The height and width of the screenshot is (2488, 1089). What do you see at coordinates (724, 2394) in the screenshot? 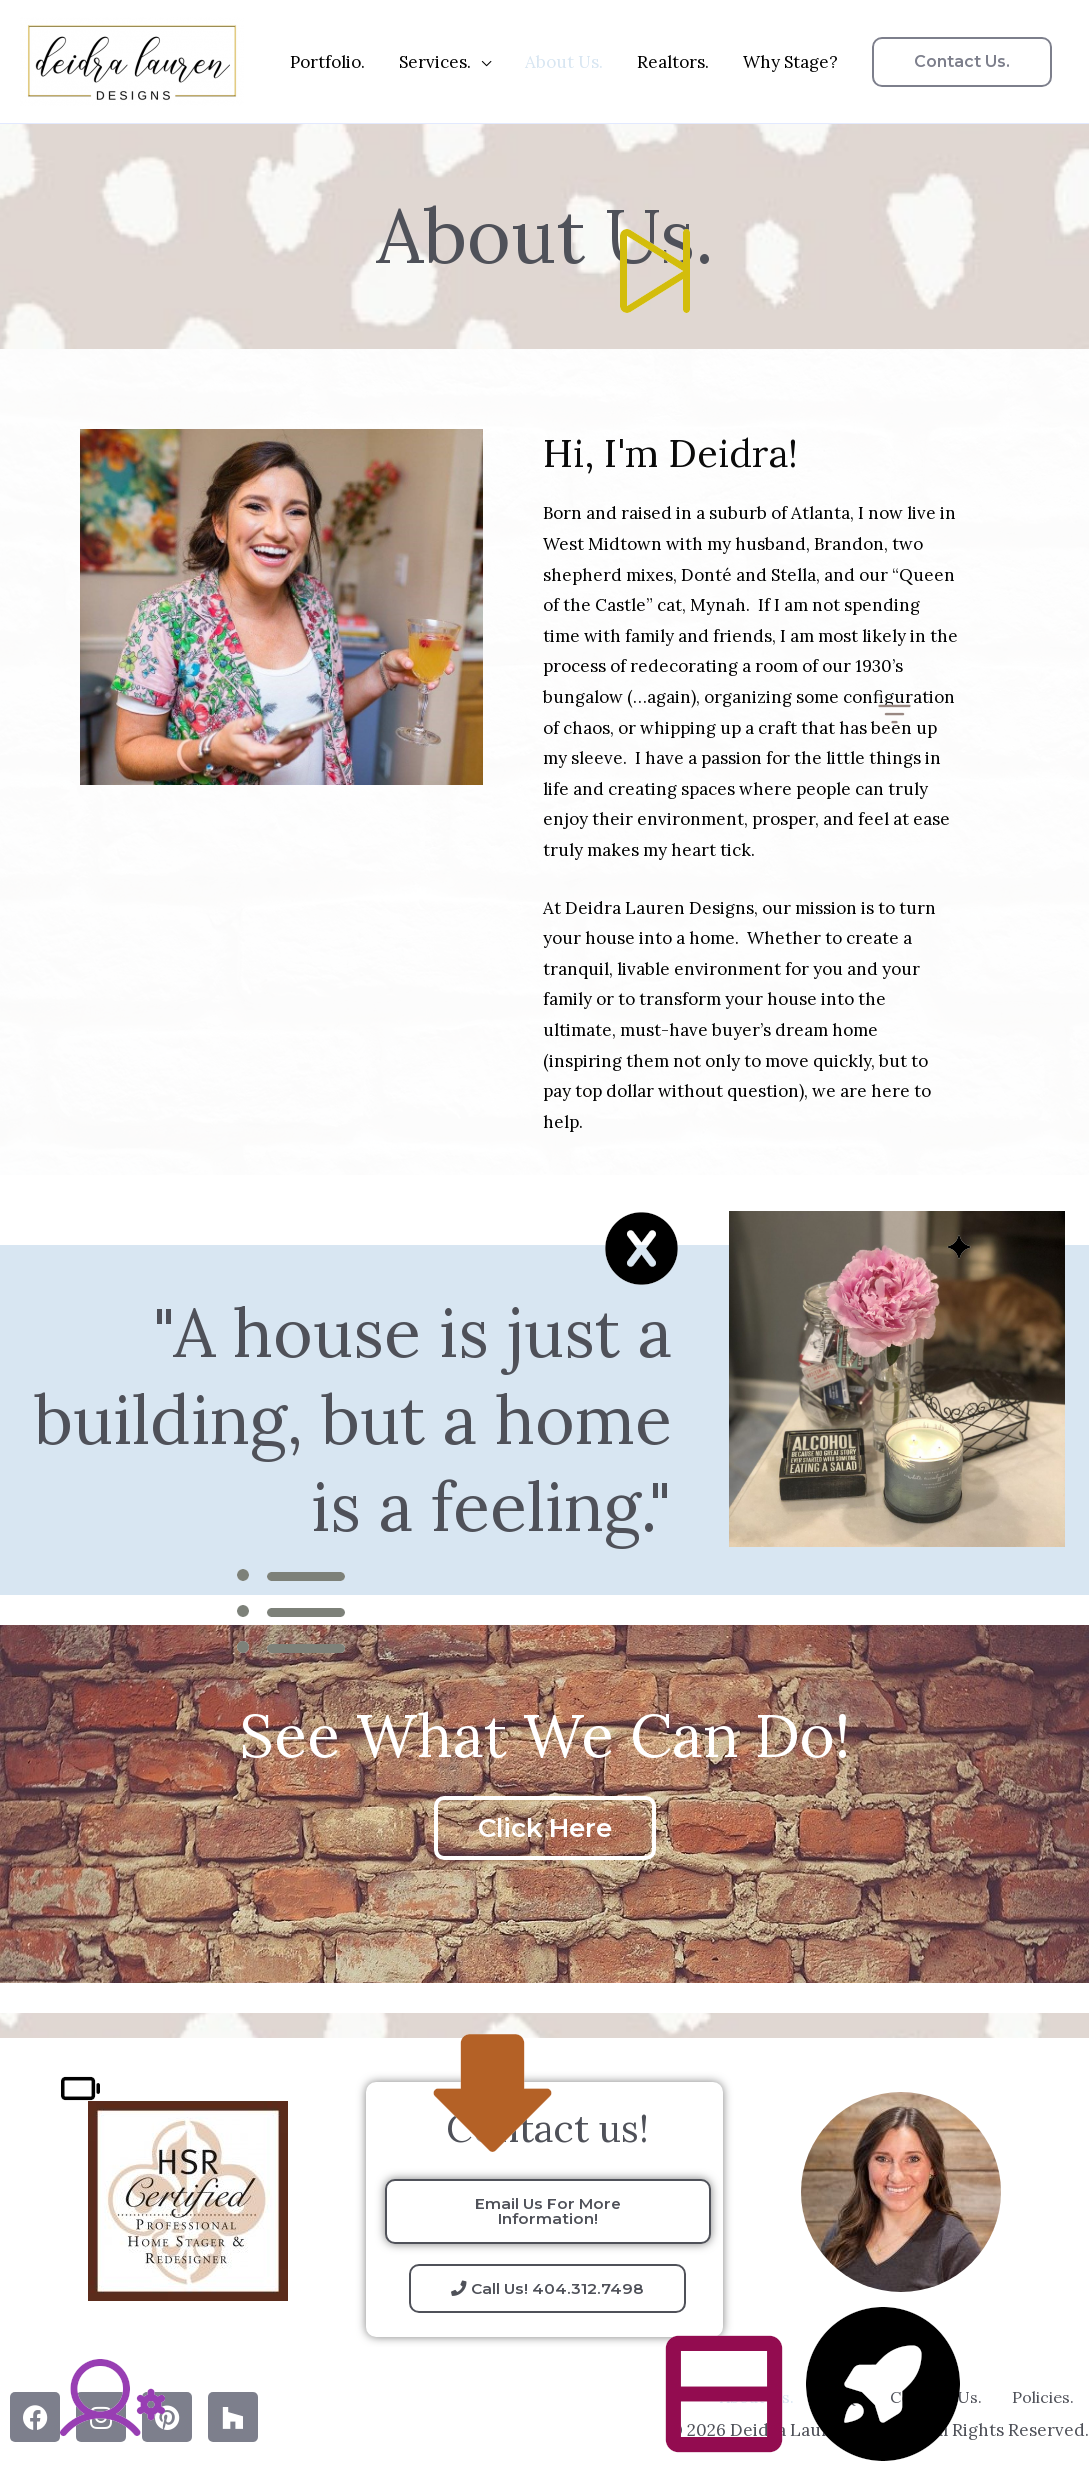
I see `split view horizontally` at bounding box center [724, 2394].